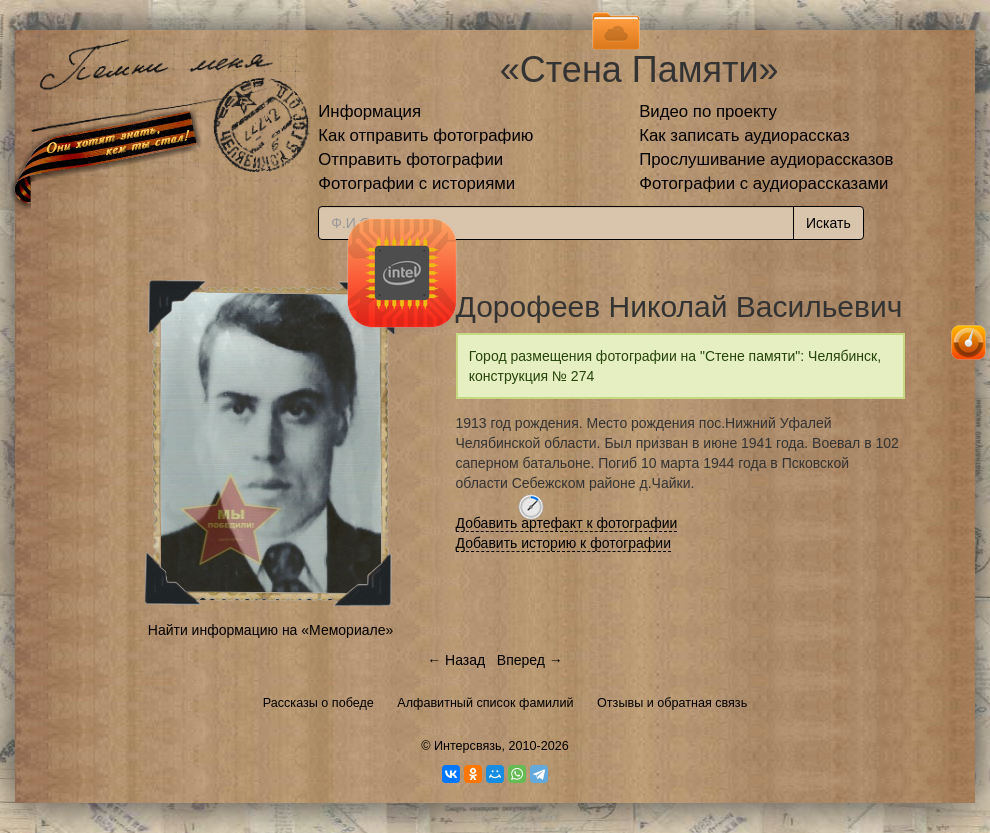 The height and width of the screenshot is (833, 990). Describe the element at coordinates (531, 507) in the screenshot. I see `open sysprof system profiler` at that location.